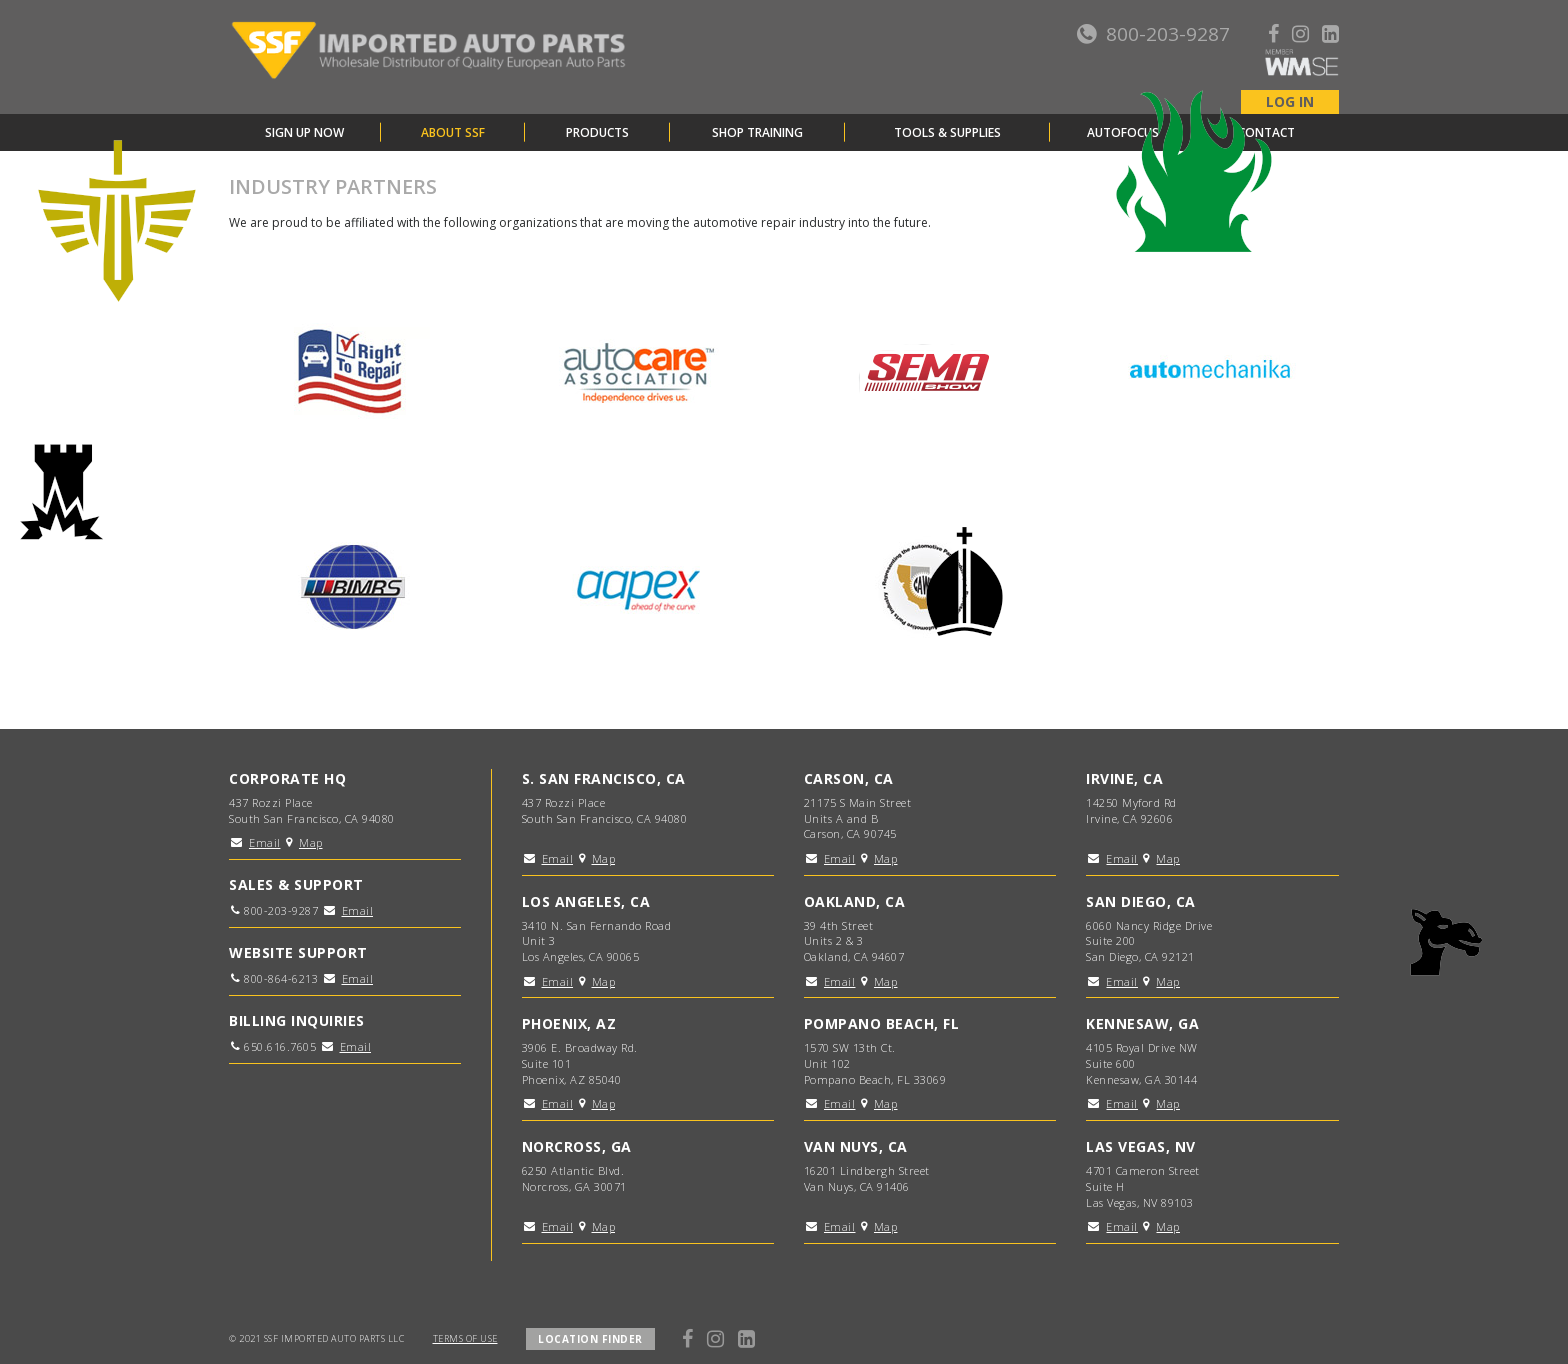 The height and width of the screenshot is (1364, 1568). I want to click on equip or select a weapon in a game inventory, so click(117, 221).